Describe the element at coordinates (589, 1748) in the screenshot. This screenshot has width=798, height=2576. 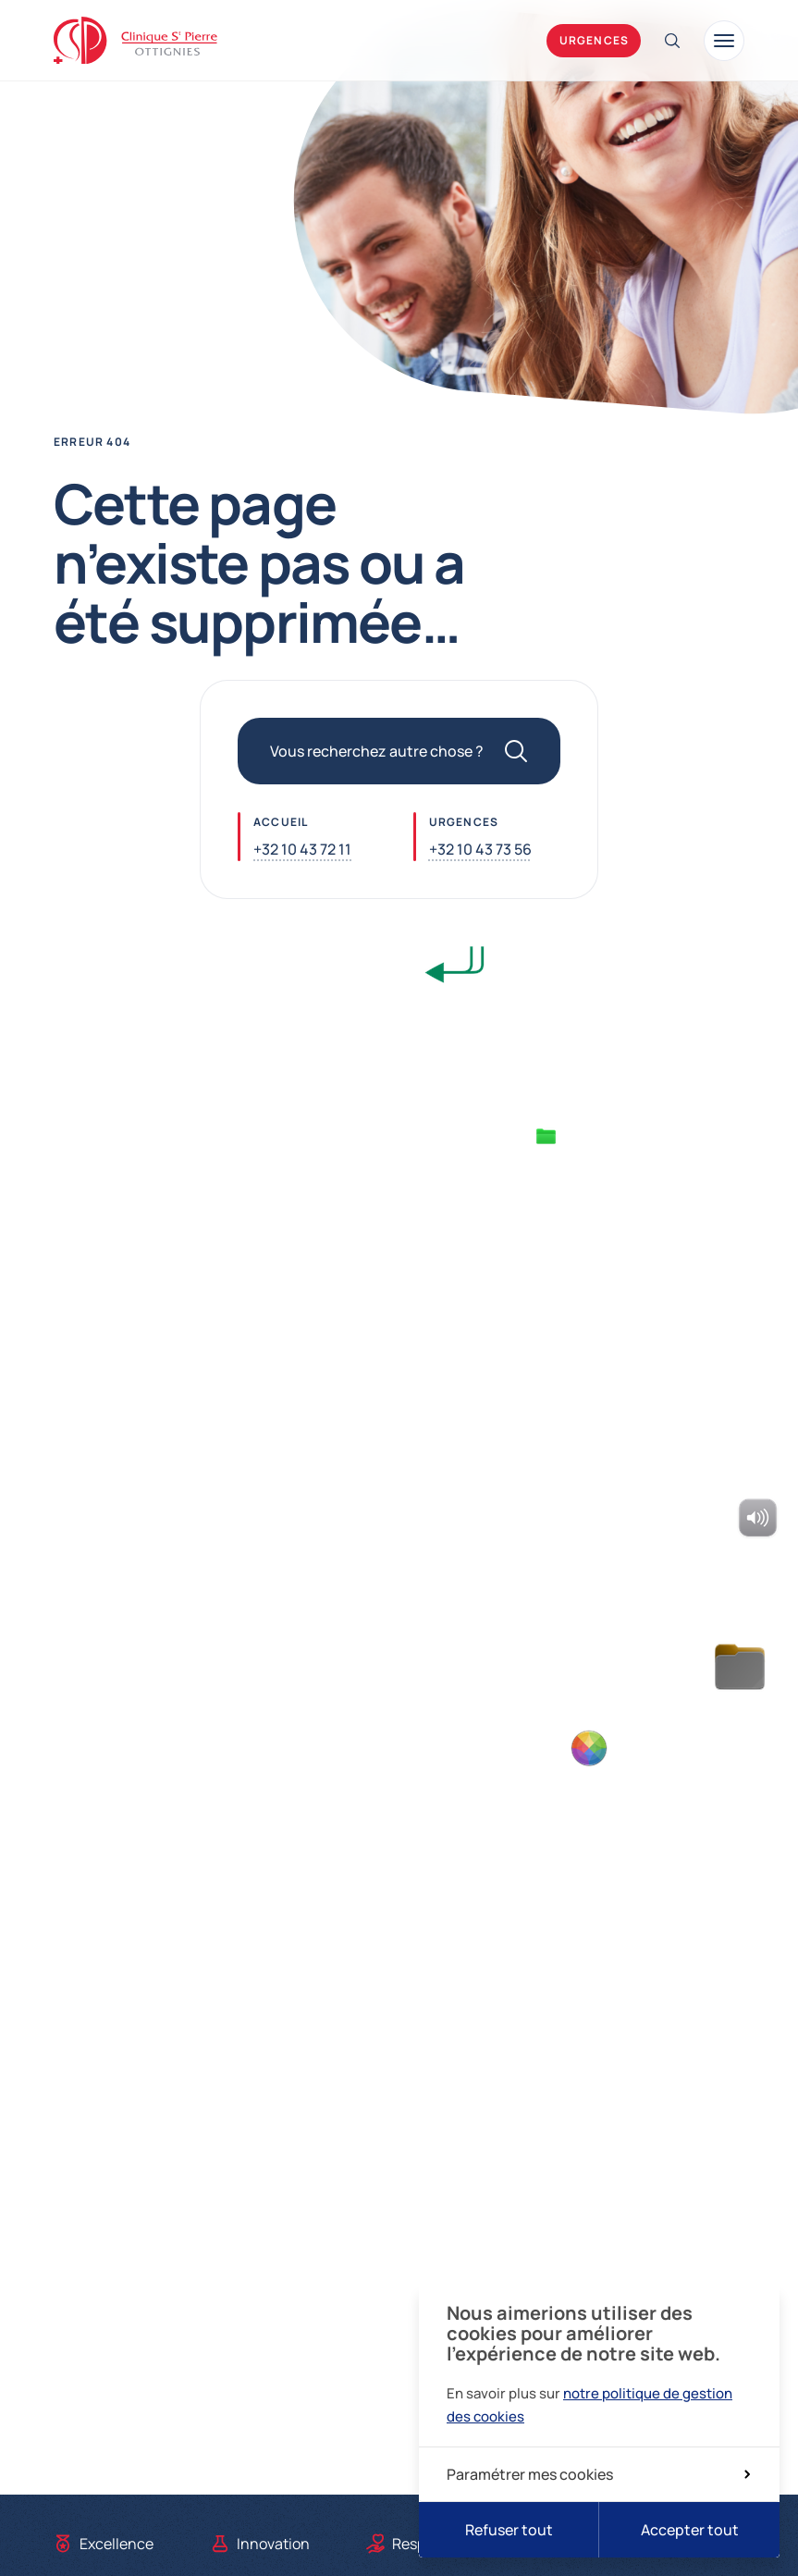
I see `access color and theme preferences` at that location.